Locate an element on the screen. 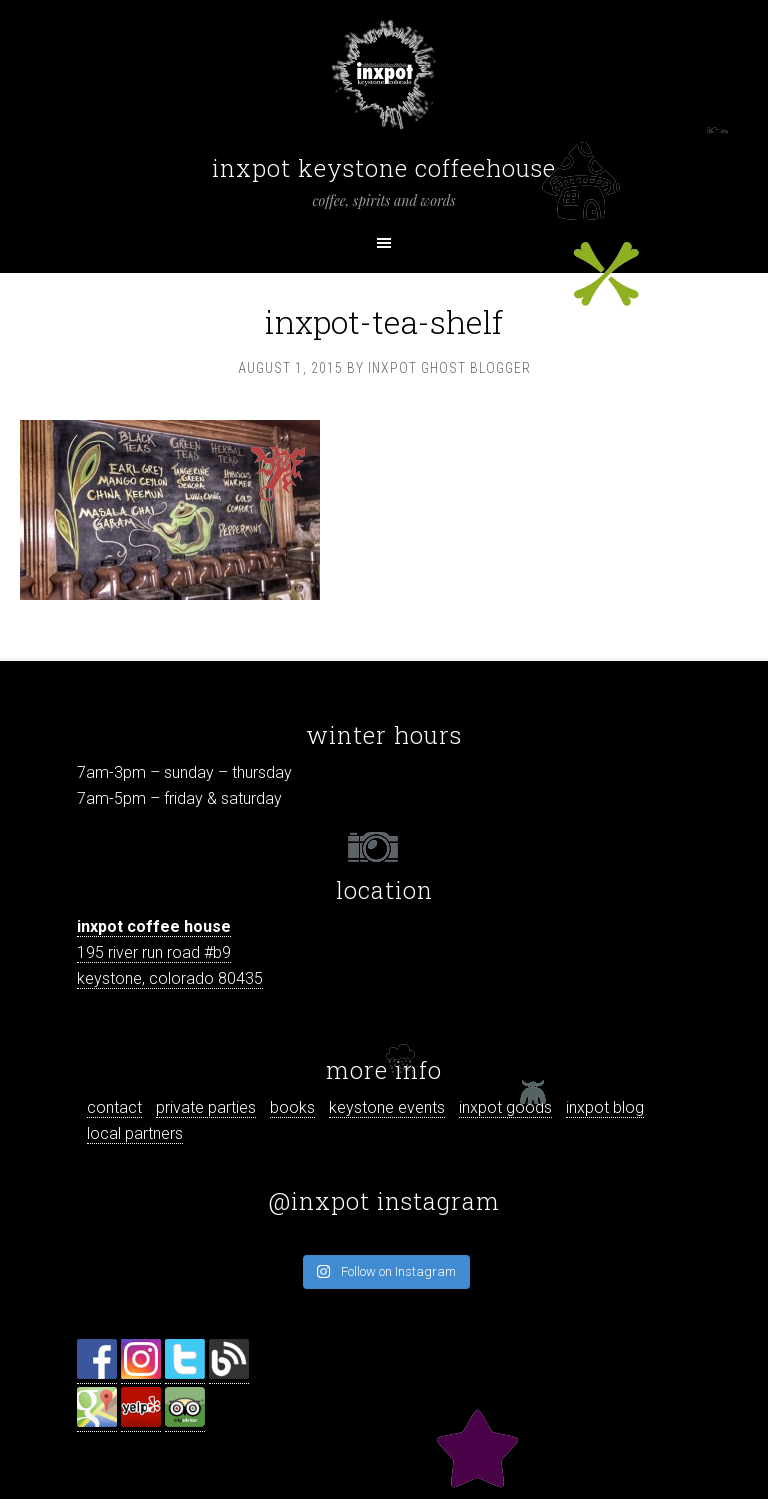 The height and width of the screenshot is (1499, 768). indicates rainy weather conditions is located at coordinates (400, 1058).